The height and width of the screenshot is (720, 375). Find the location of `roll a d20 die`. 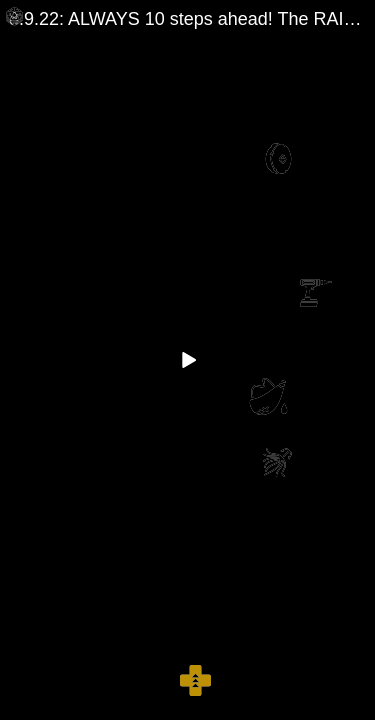

roll a d20 die is located at coordinates (14, 16).